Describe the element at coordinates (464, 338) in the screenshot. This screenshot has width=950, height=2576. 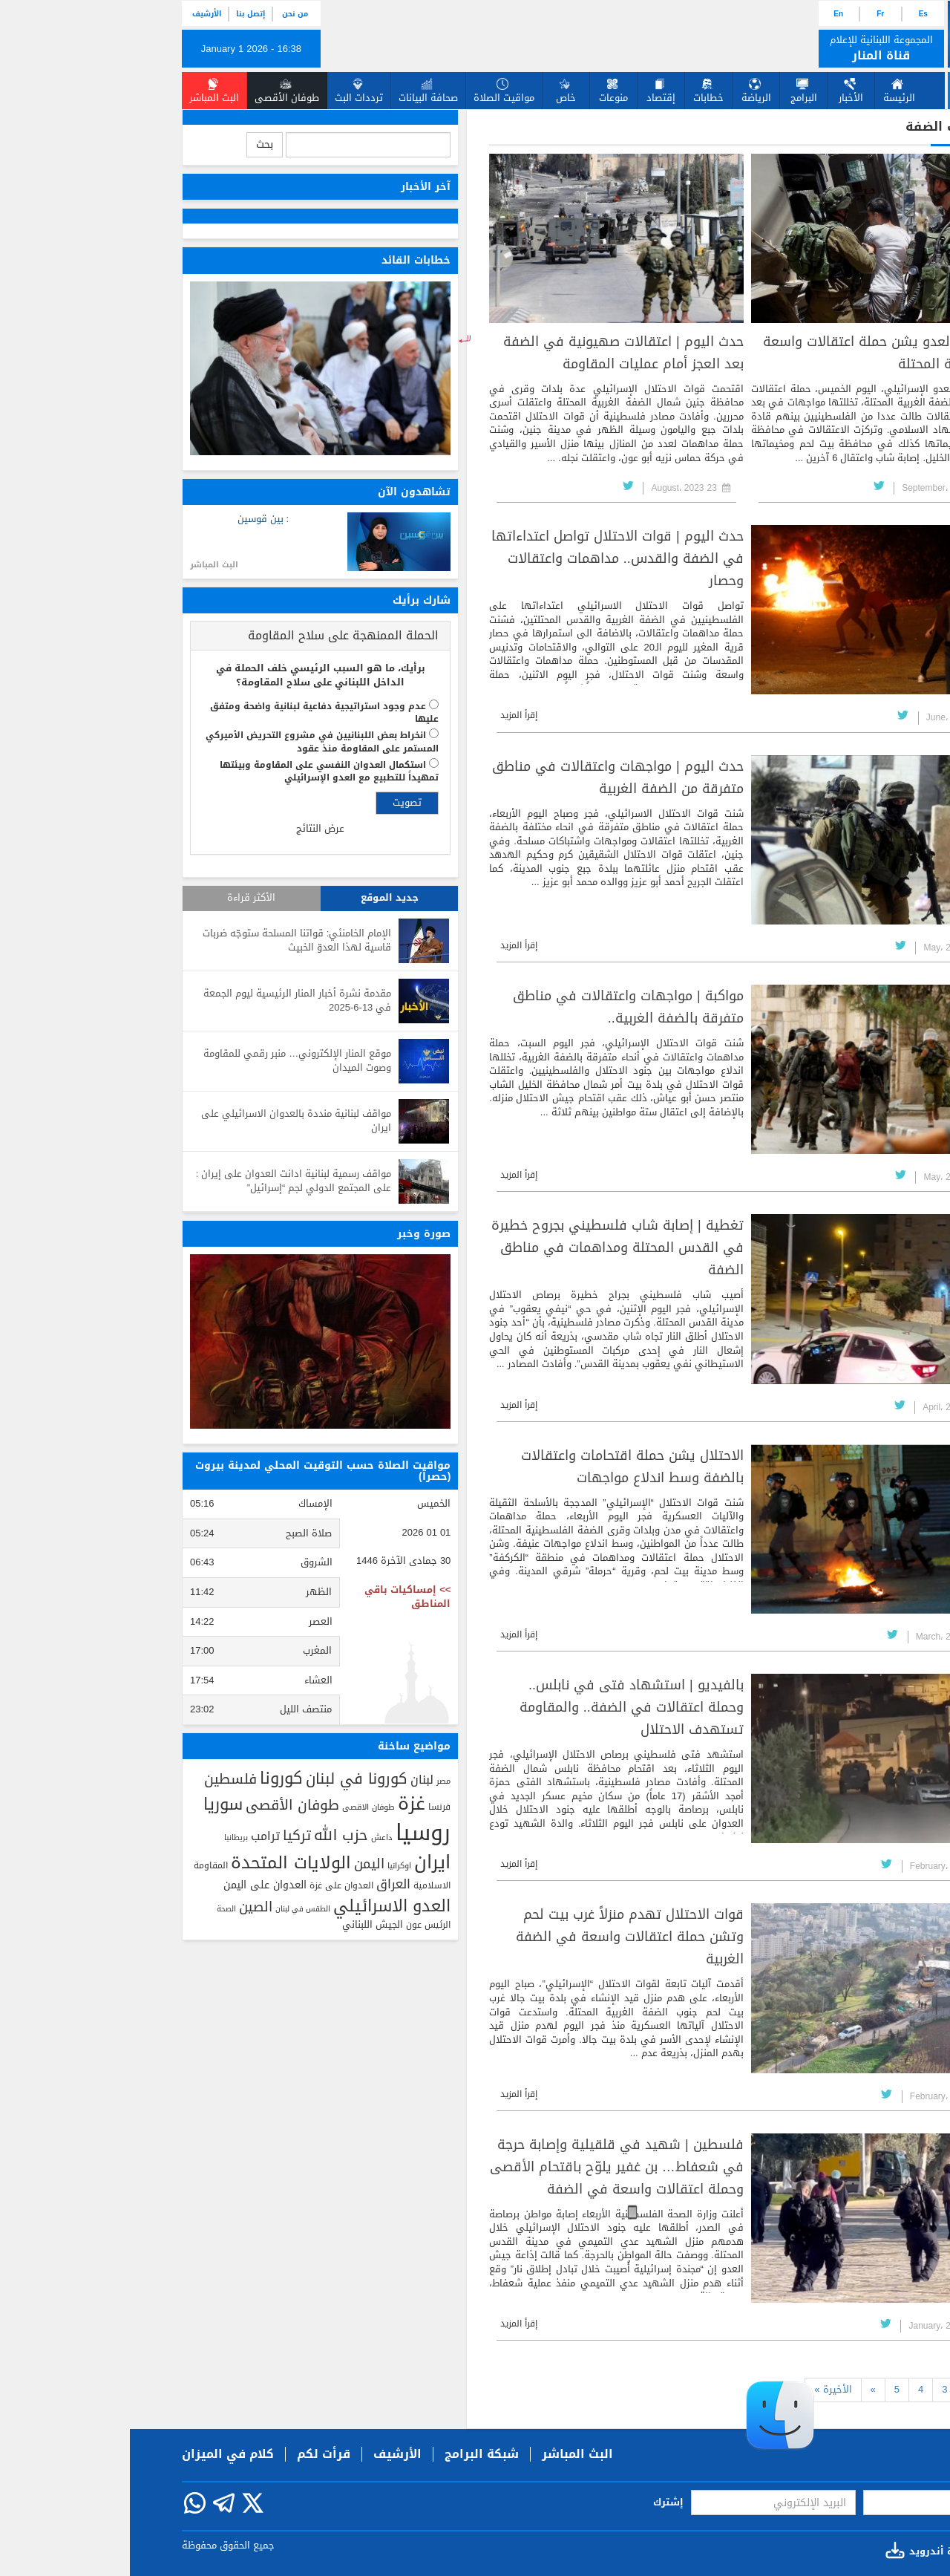
I see `reply to all recipients of an email` at that location.